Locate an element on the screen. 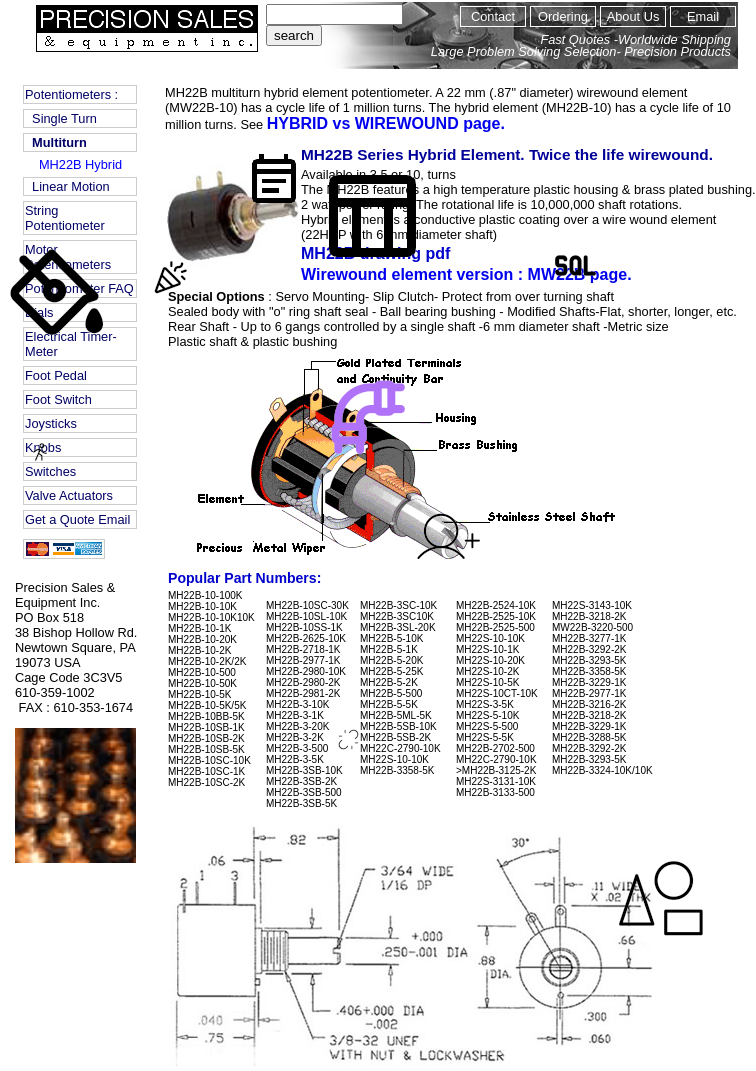  indicates a celebration or achievement is located at coordinates (169, 279).